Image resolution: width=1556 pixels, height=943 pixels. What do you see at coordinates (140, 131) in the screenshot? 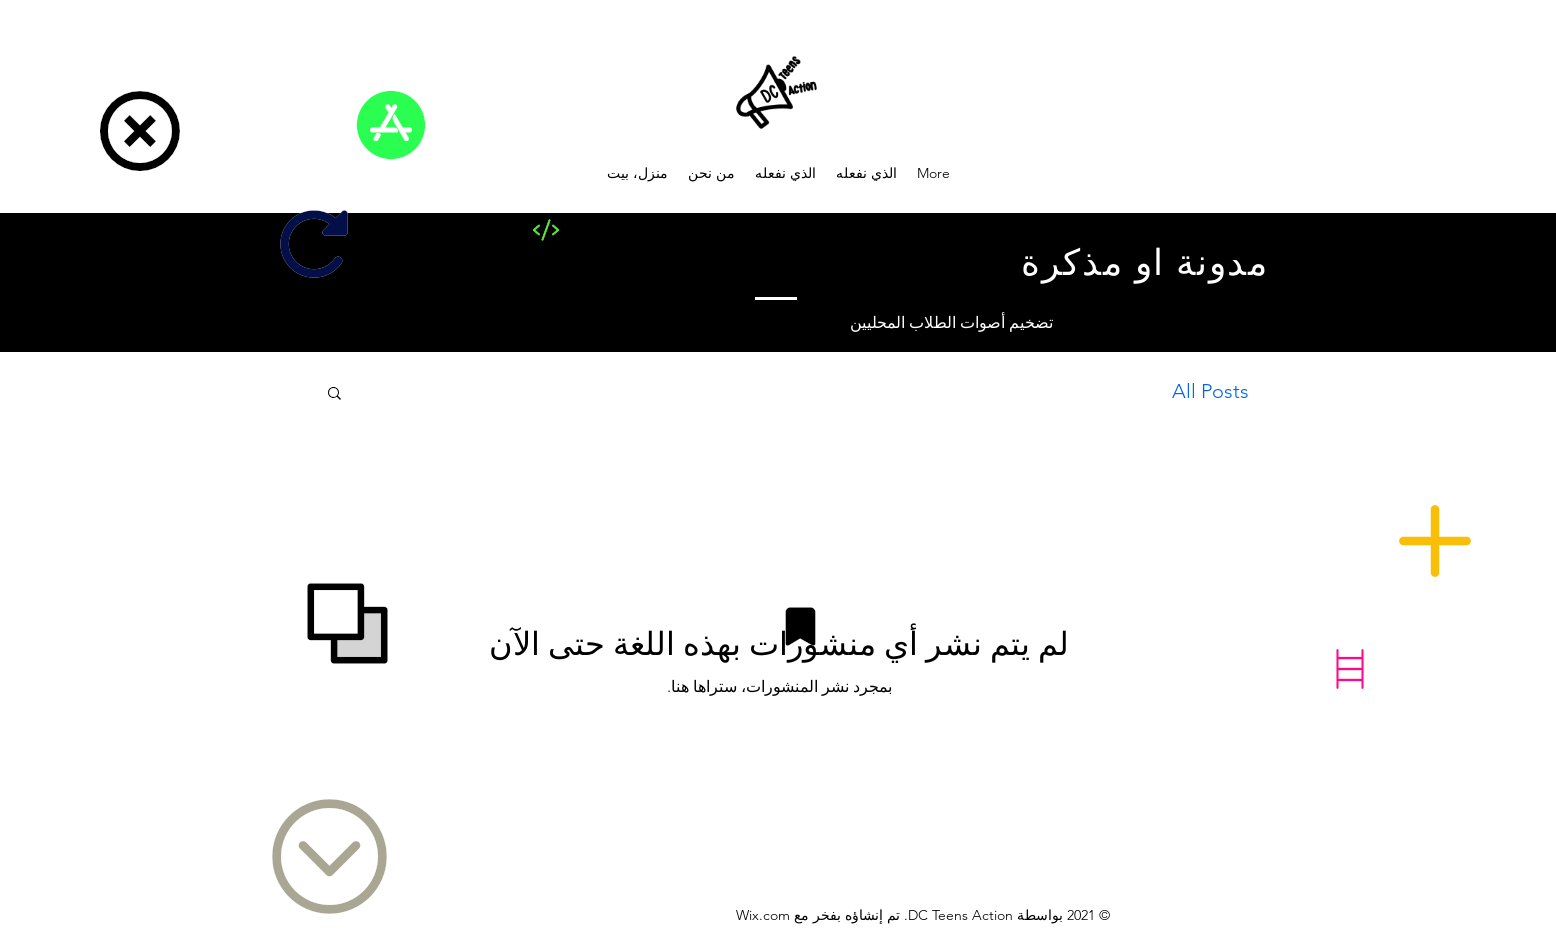
I see `close or dismiss a dialog` at bounding box center [140, 131].